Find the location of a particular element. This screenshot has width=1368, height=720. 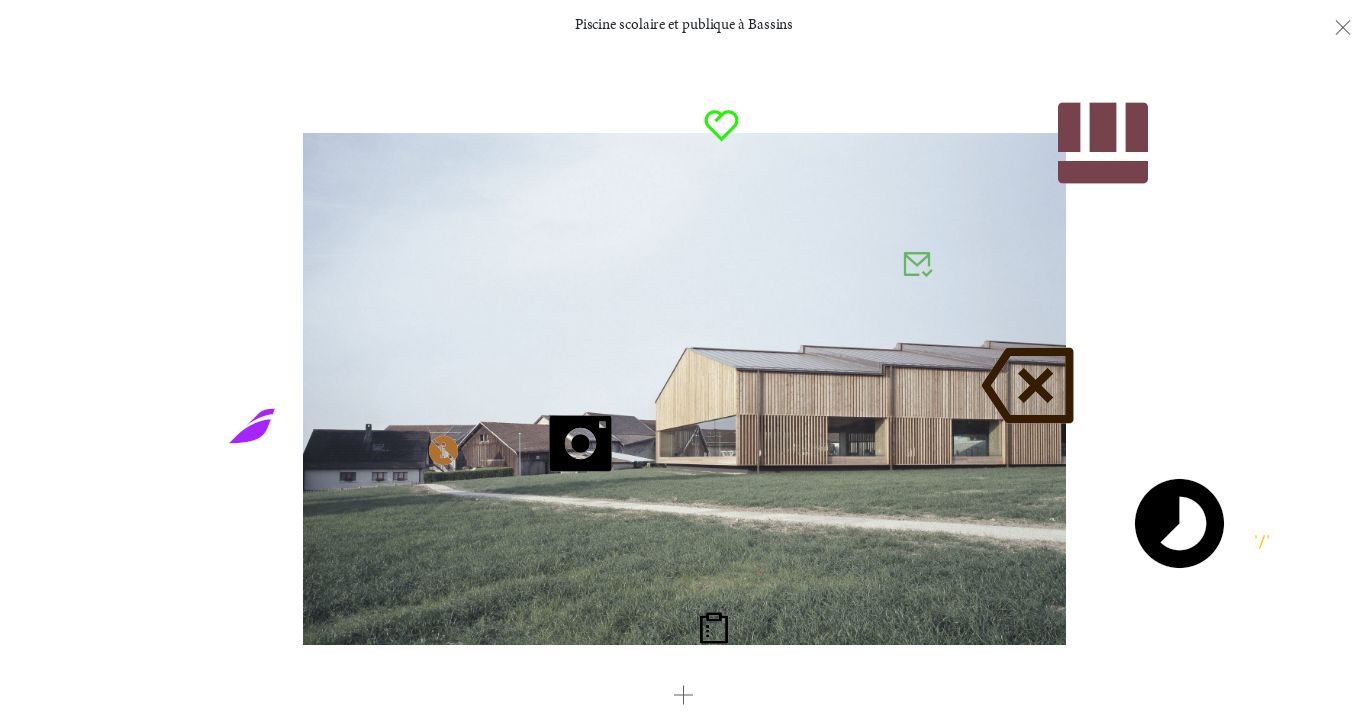

switch to table or grid view is located at coordinates (1103, 143).